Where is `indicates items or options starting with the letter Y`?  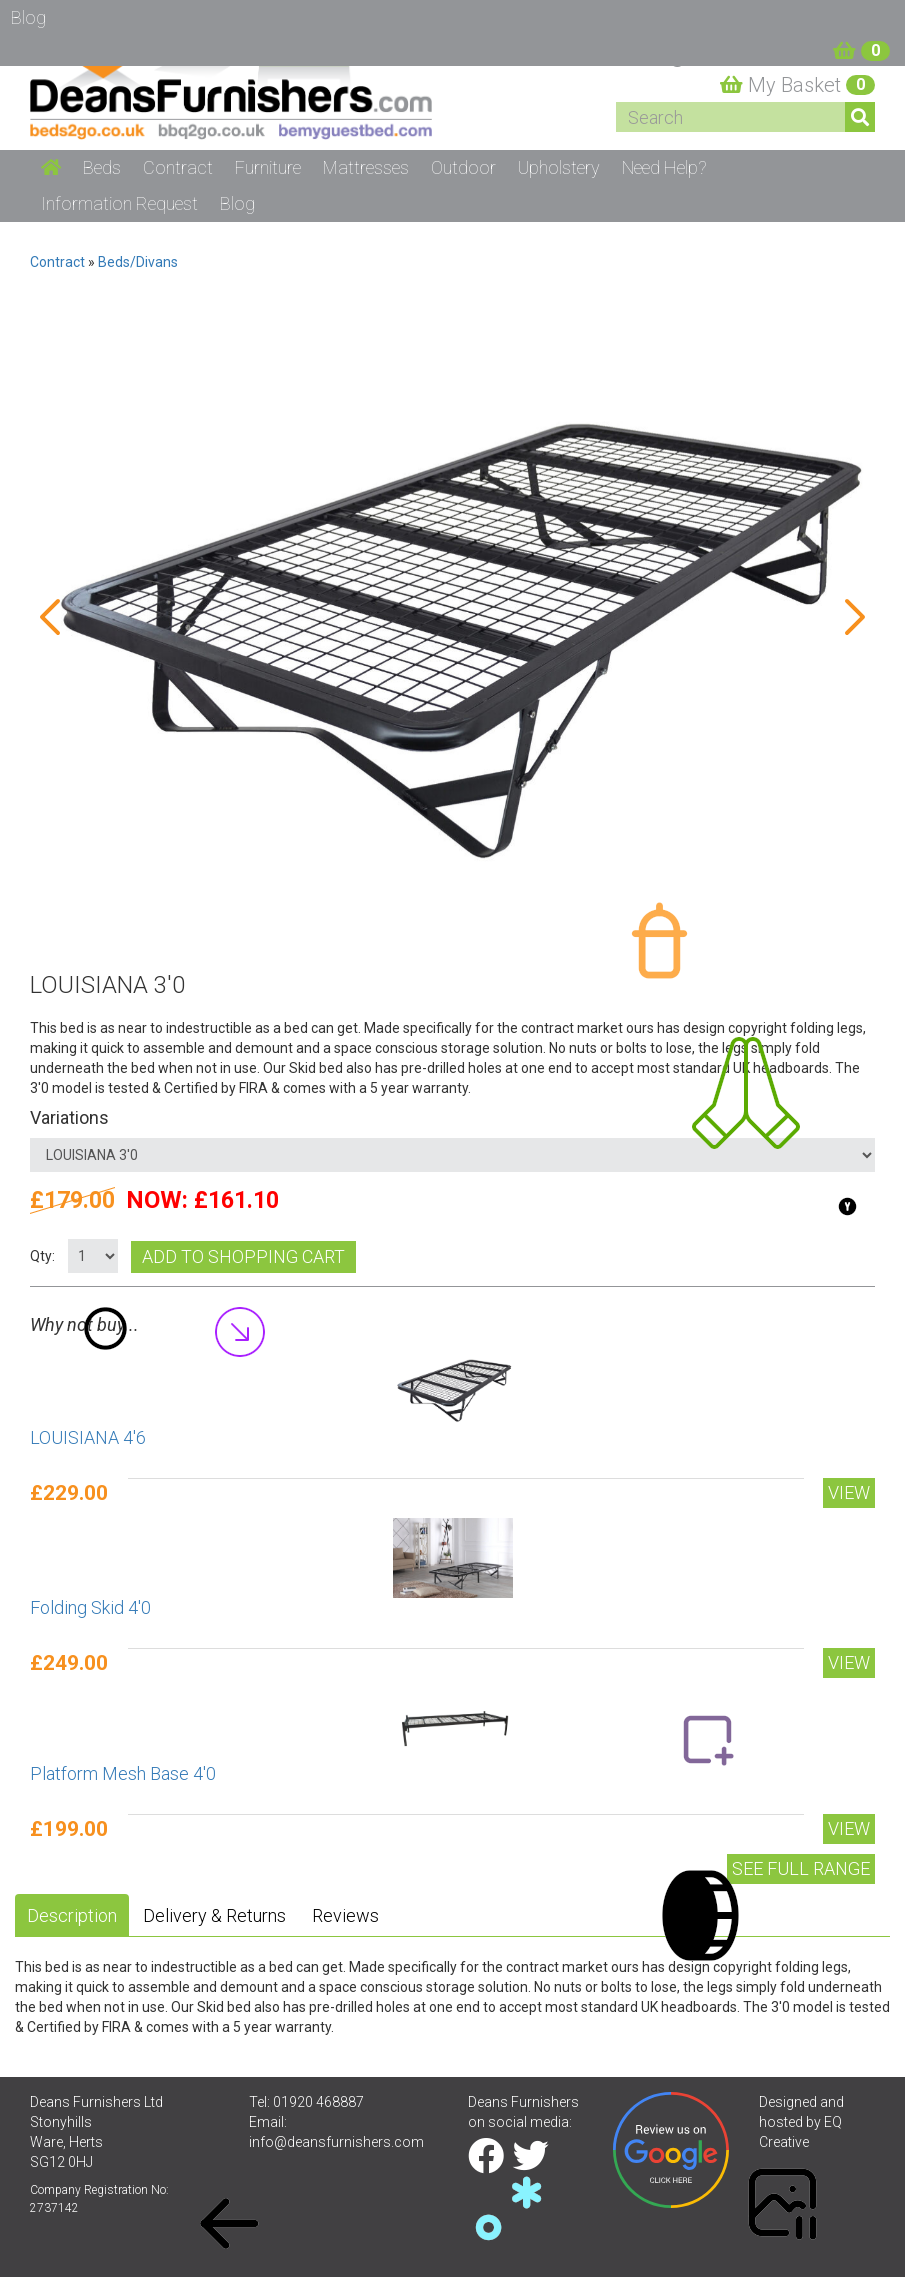
indicates items or options starting with the letter Y is located at coordinates (847, 1206).